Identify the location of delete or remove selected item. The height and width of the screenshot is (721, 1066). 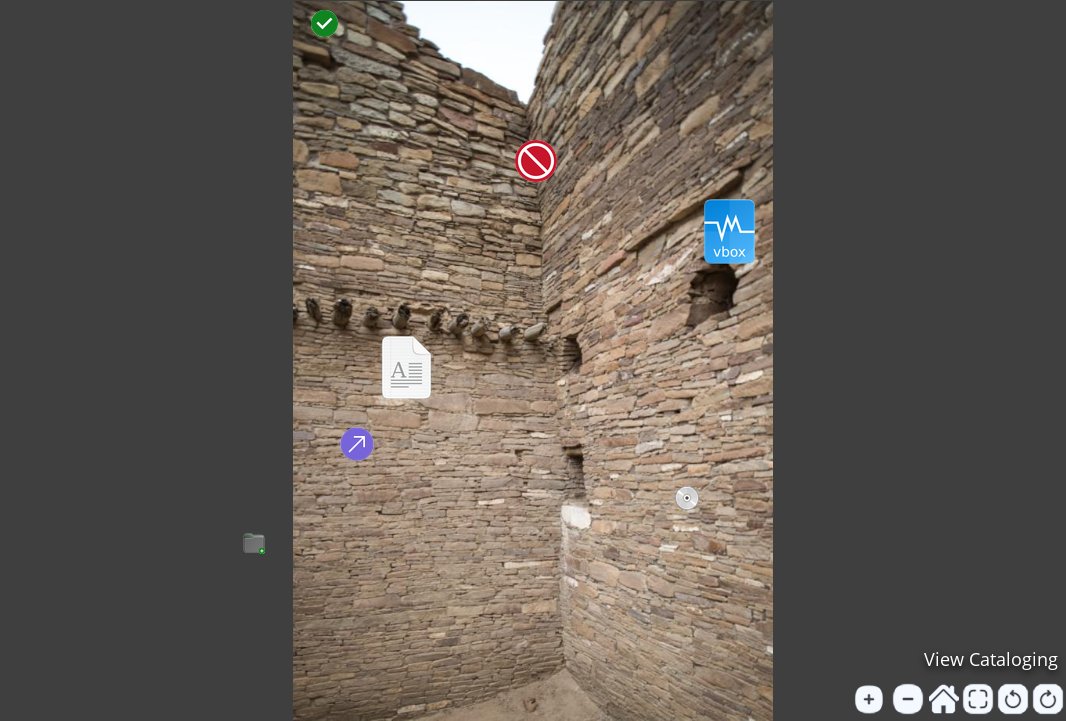
(536, 161).